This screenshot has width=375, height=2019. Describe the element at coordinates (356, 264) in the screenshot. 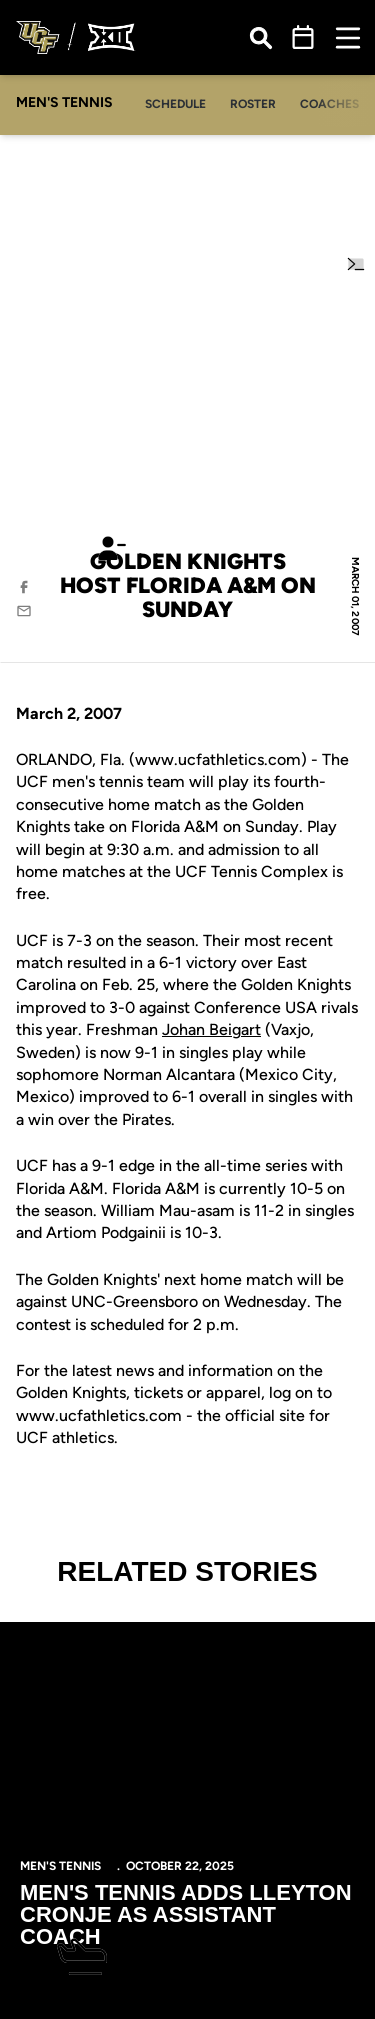

I see `open the command line terminal` at that location.